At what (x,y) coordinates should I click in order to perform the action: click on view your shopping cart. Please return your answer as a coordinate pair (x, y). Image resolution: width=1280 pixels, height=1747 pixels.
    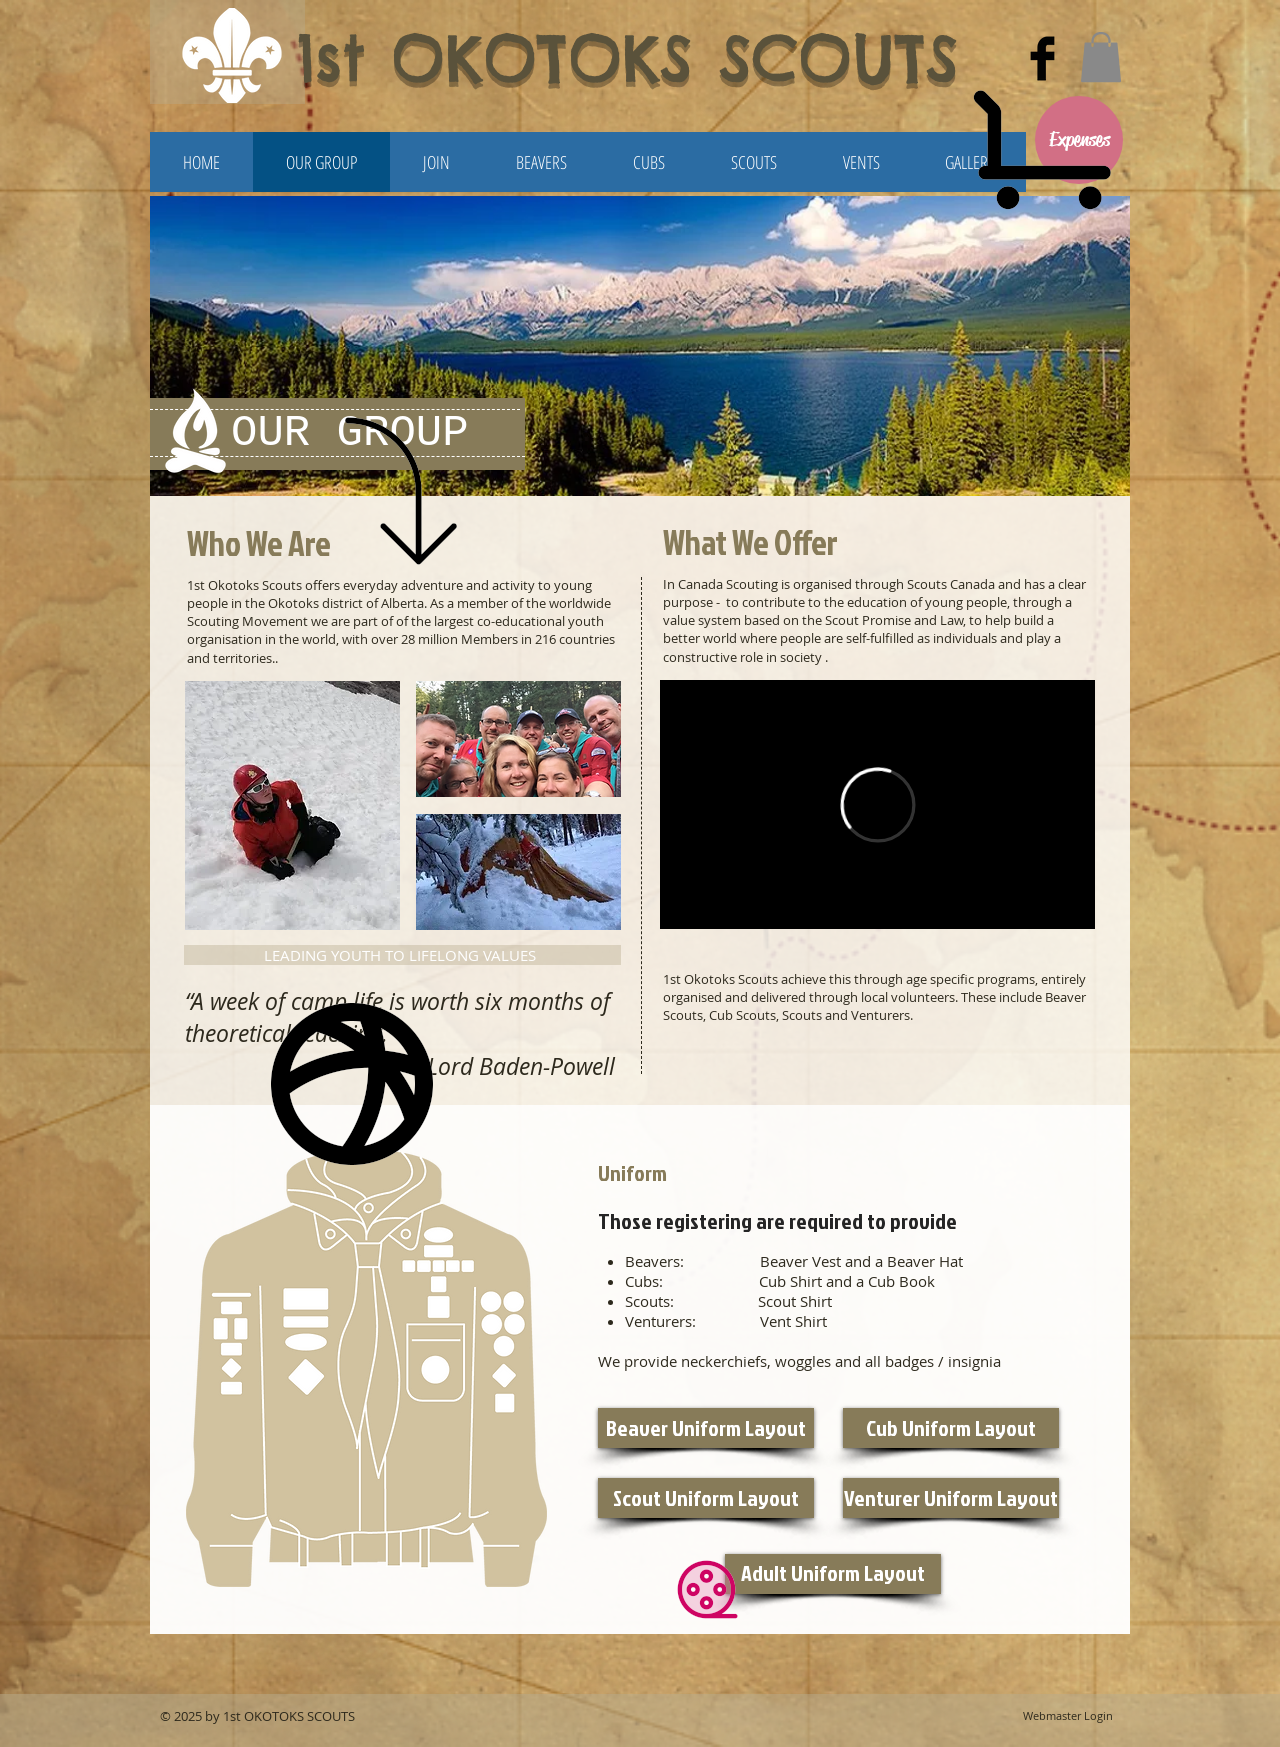
    Looking at the image, I should click on (1040, 143).